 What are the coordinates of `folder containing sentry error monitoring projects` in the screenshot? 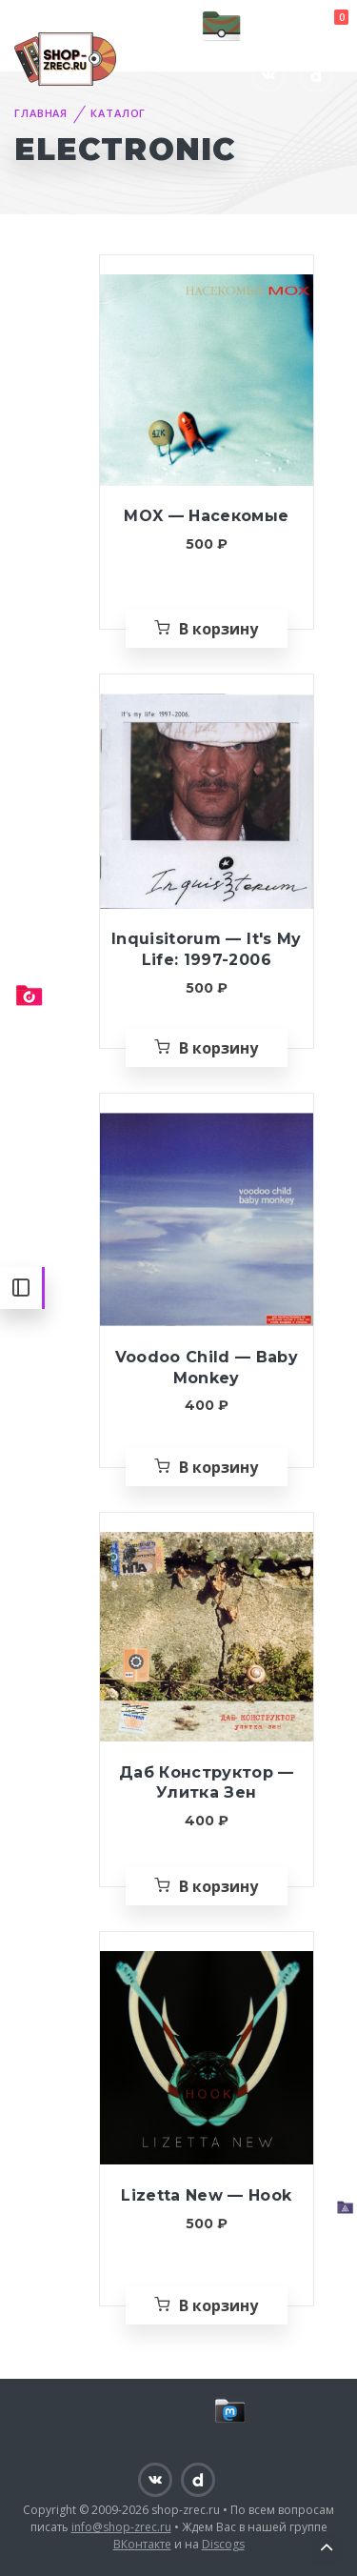 It's located at (345, 2207).